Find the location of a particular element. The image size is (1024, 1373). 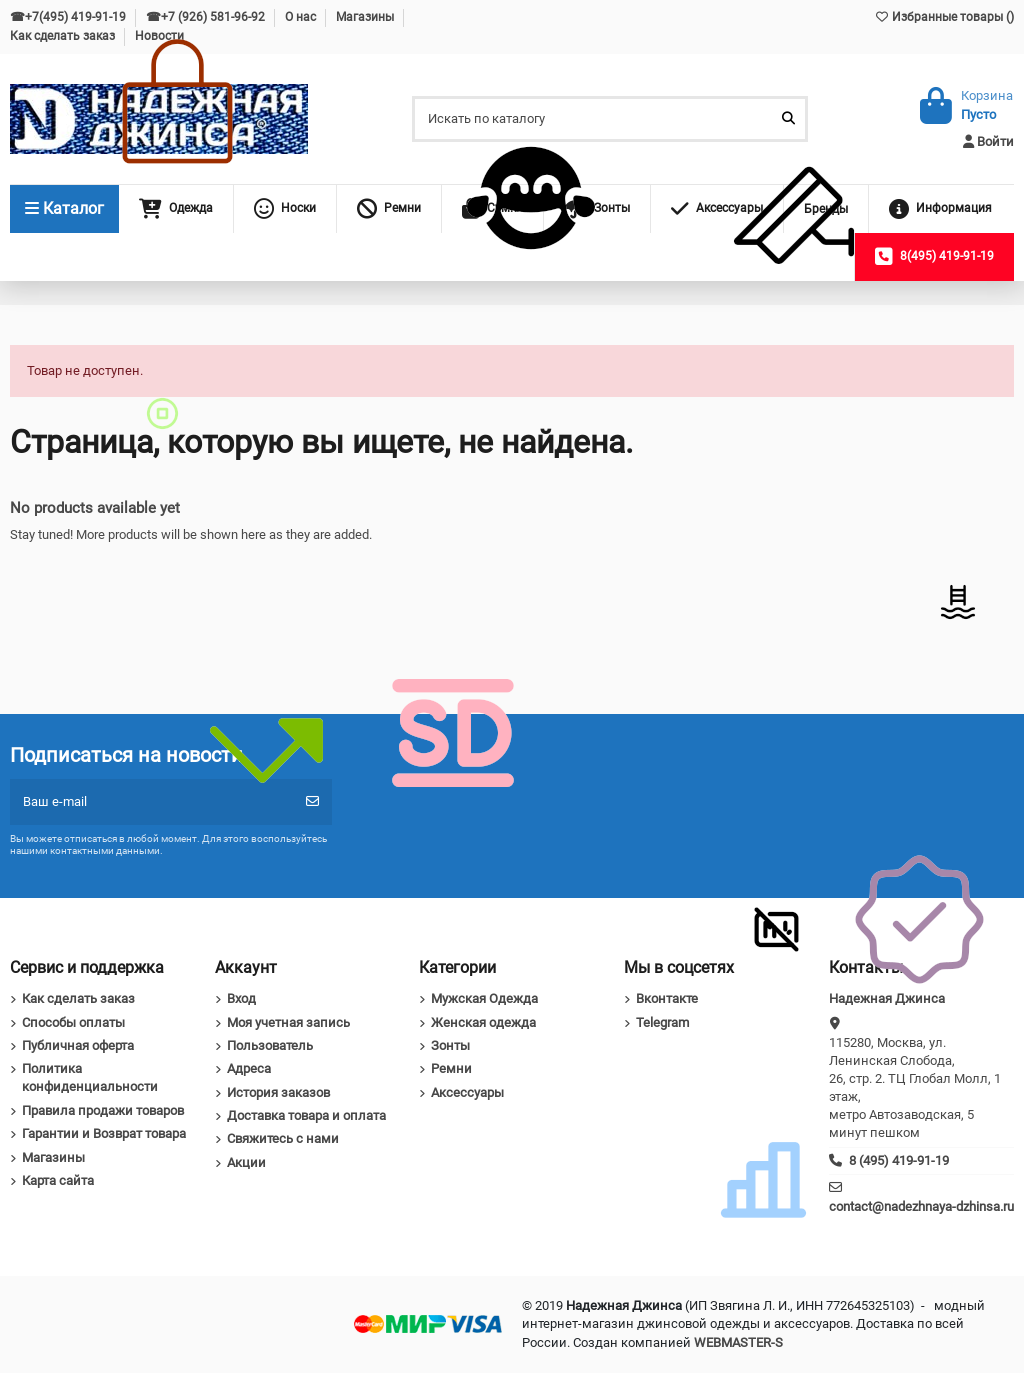

view analytics or statistics is located at coordinates (763, 1181).